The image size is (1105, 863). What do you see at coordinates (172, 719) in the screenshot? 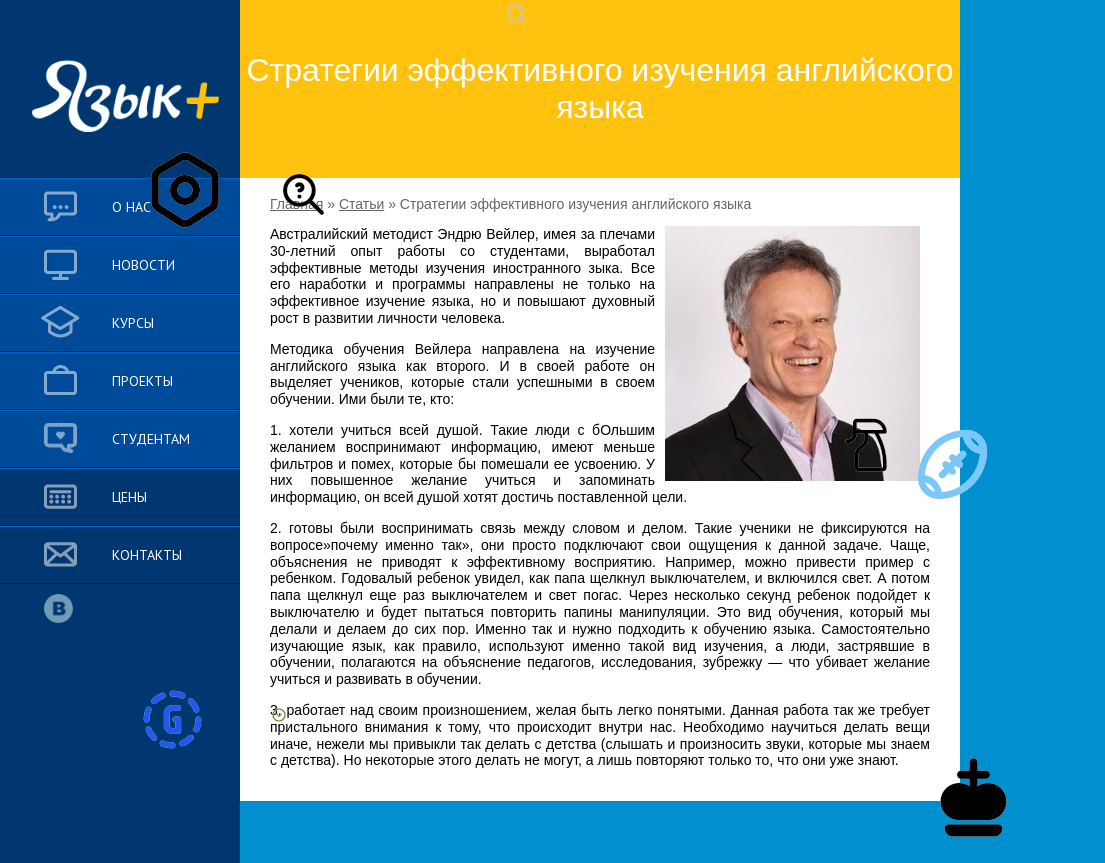
I see `indicates a pending or in-progress Google connection` at bounding box center [172, 719].